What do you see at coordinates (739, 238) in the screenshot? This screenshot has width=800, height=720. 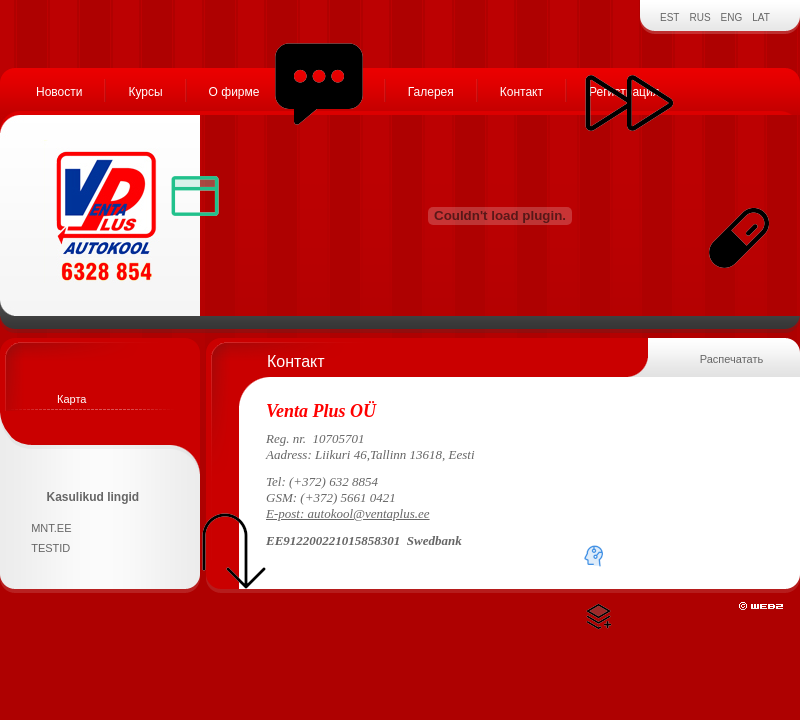 I see `access medication reminders or health features` at bounding box center [739, 238].